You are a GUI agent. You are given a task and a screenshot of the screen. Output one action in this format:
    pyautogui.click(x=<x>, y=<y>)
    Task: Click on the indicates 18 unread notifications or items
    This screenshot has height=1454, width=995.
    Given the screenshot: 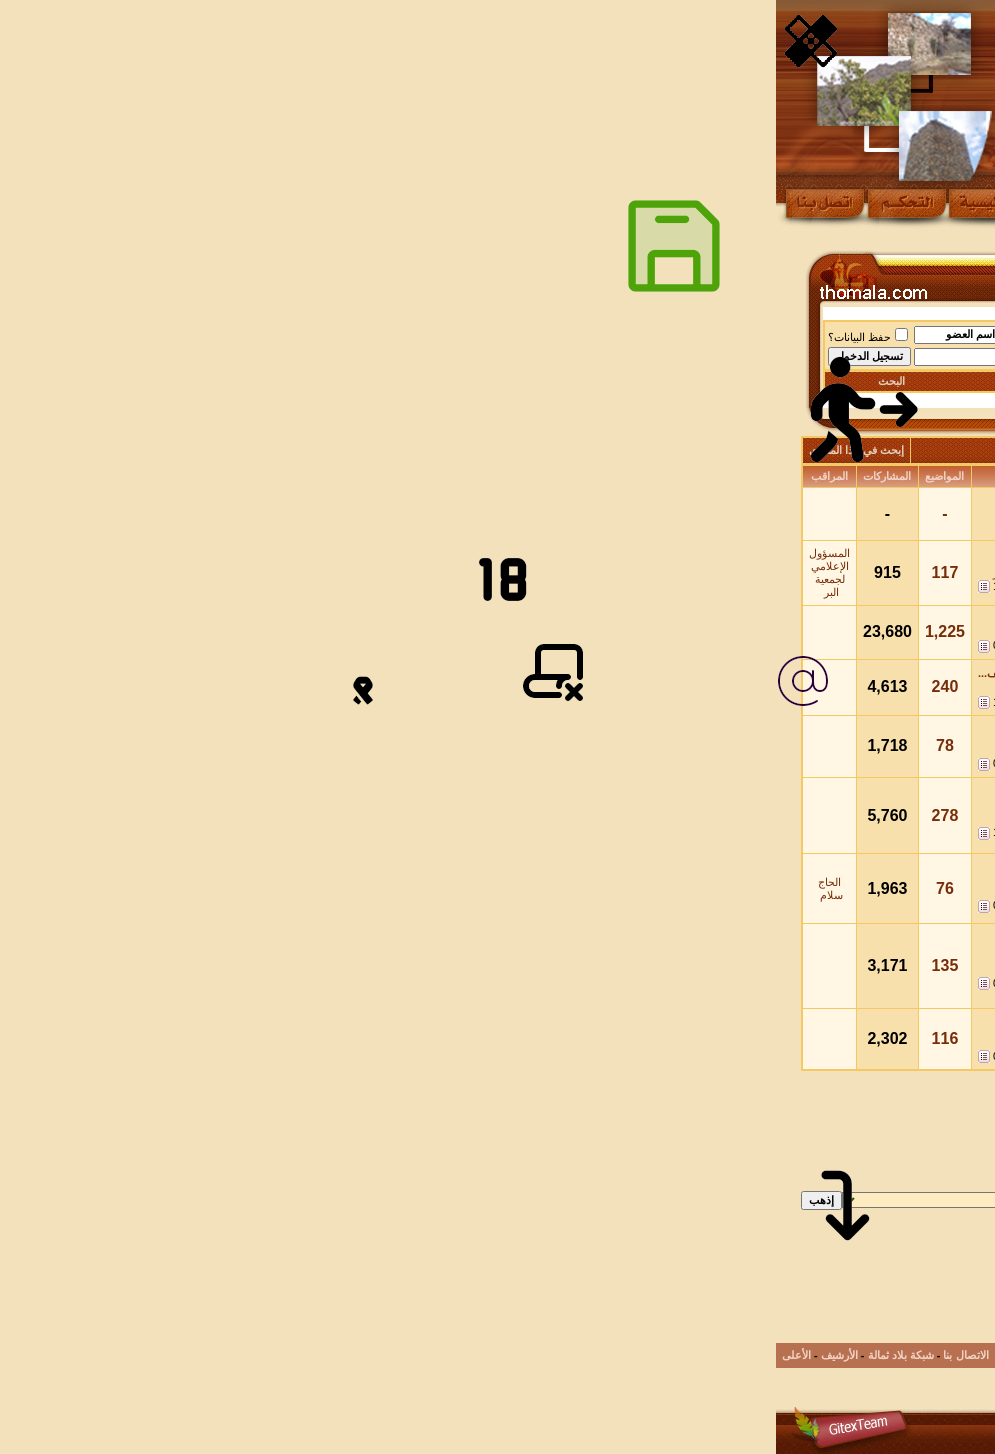 What is the action you would take?
    pyautogui.click(x=500, y=579)
    